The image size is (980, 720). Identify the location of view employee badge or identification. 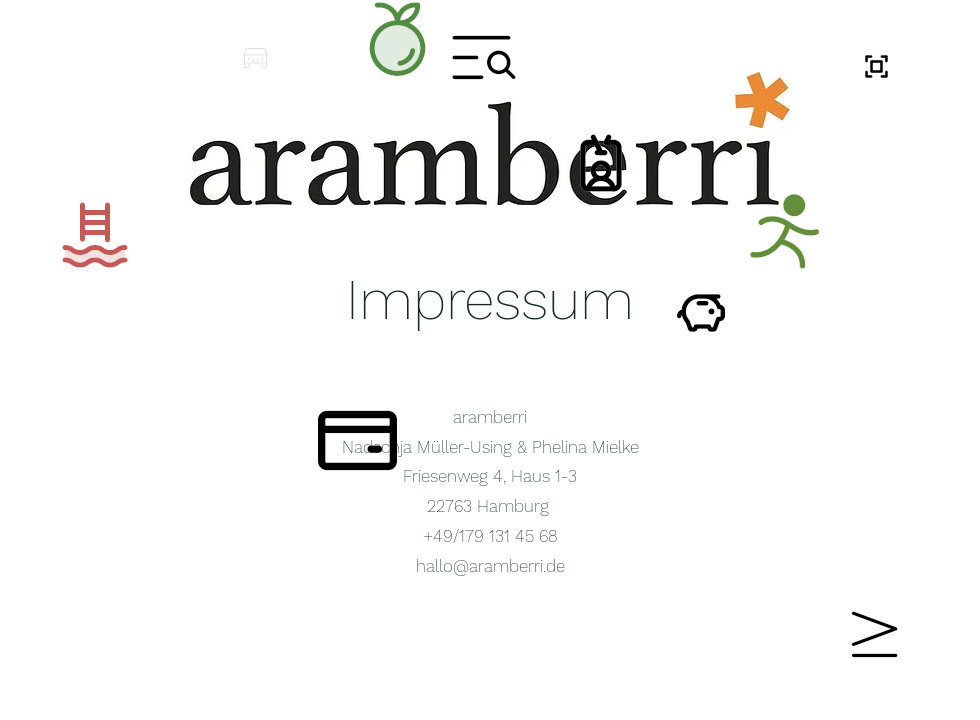
(601, 163).